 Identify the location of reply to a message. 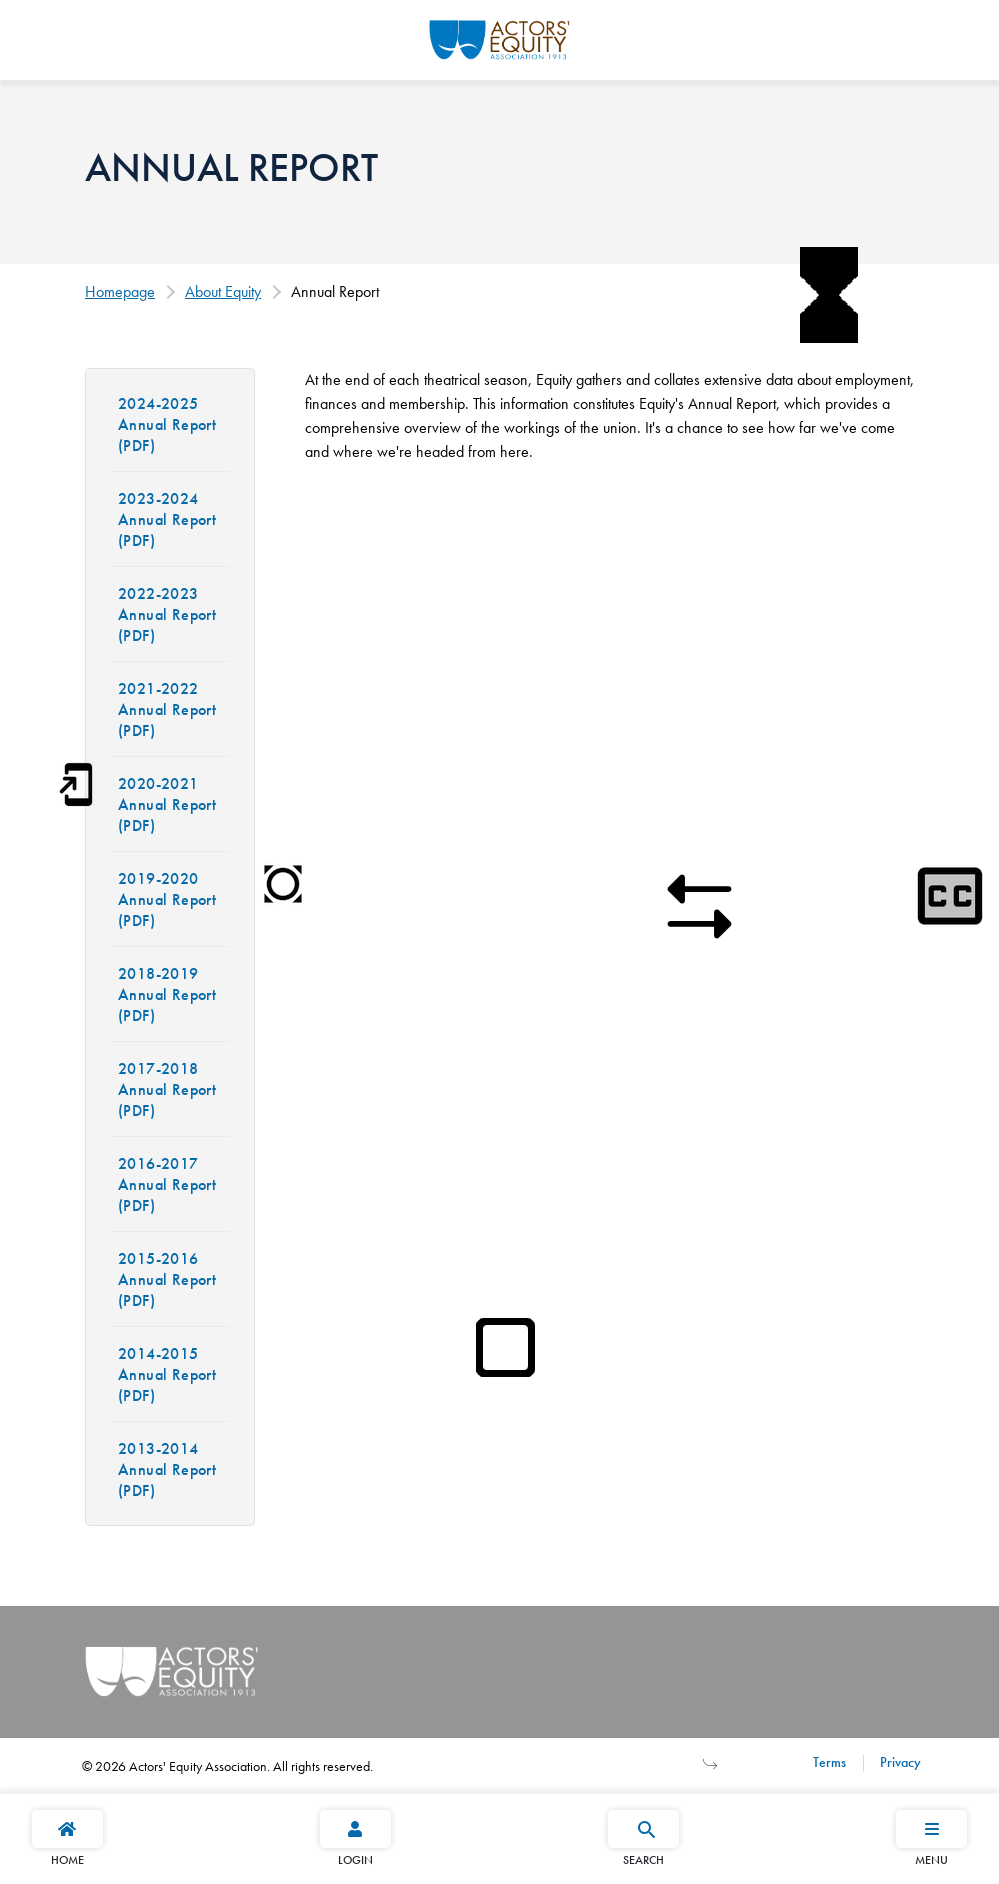
(710, 1764).